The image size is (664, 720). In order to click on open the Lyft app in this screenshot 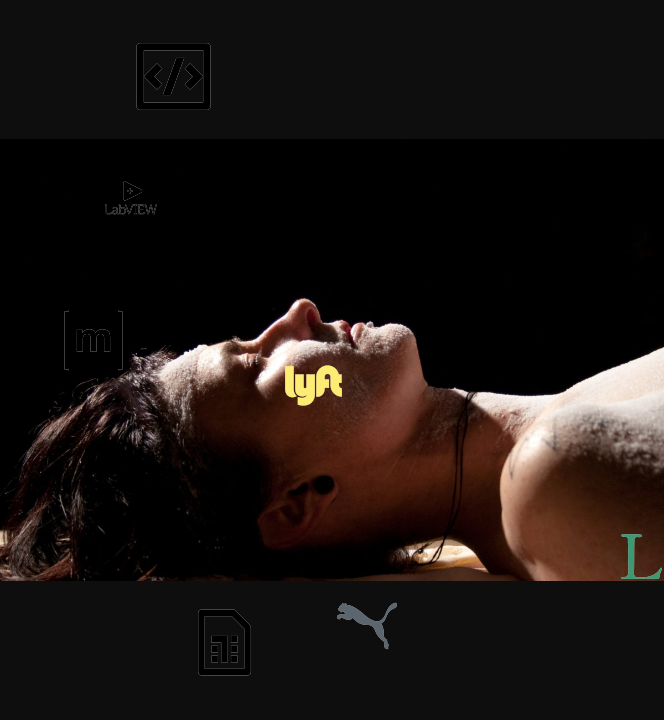, I will do `click(313, 385)`.